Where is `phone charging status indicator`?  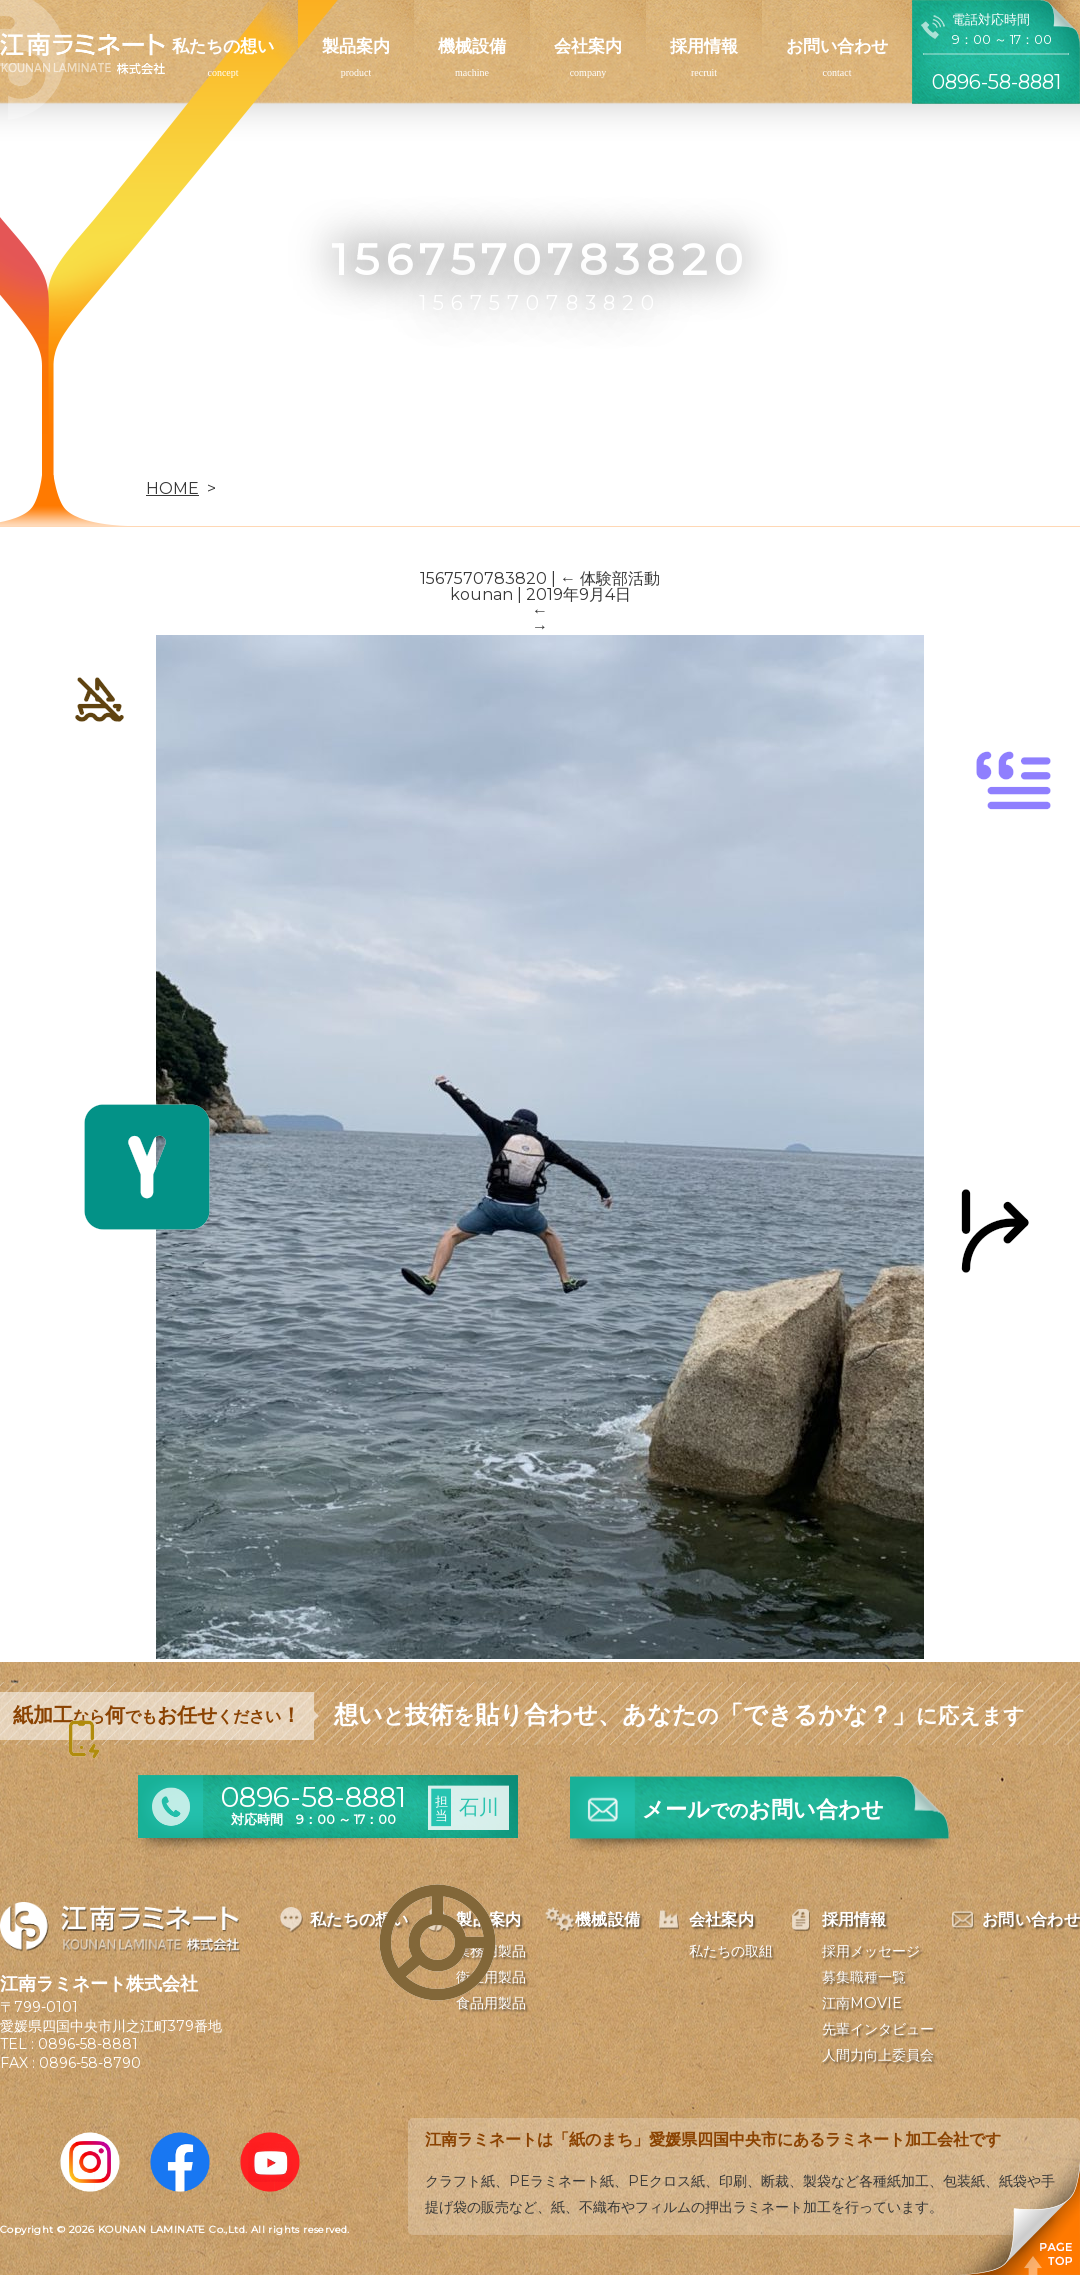
phone charging status indicator is located at coordinates (81, 1738).